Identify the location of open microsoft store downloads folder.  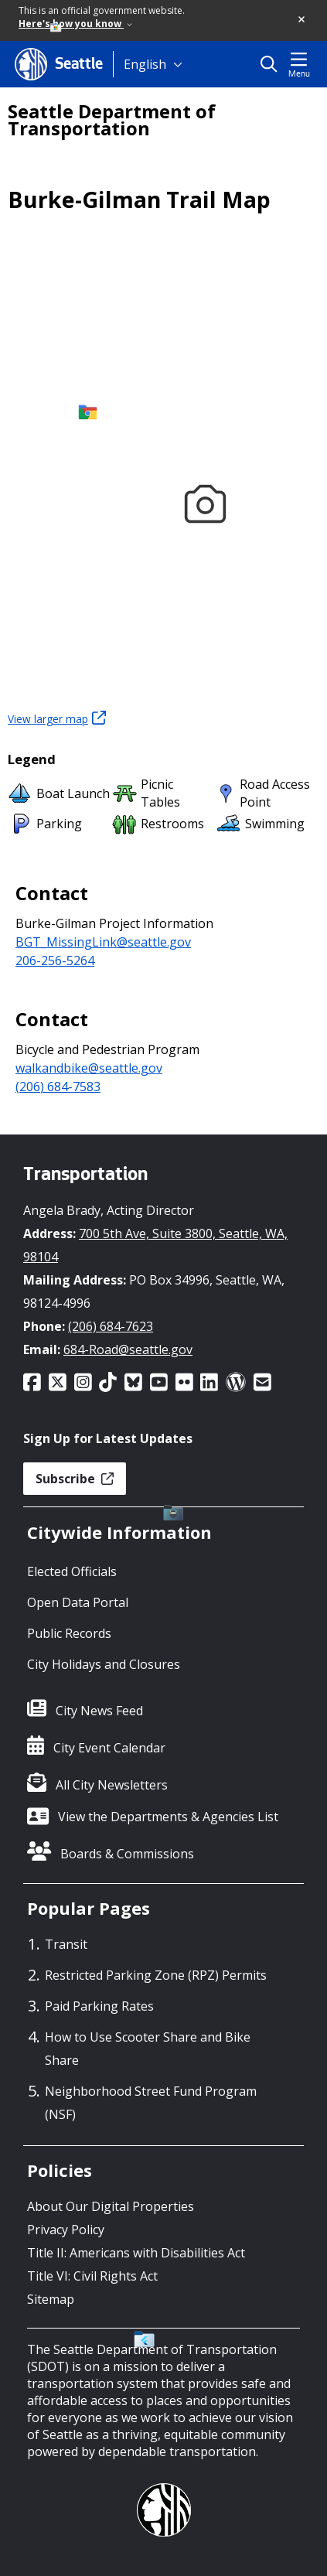
(56, 28).